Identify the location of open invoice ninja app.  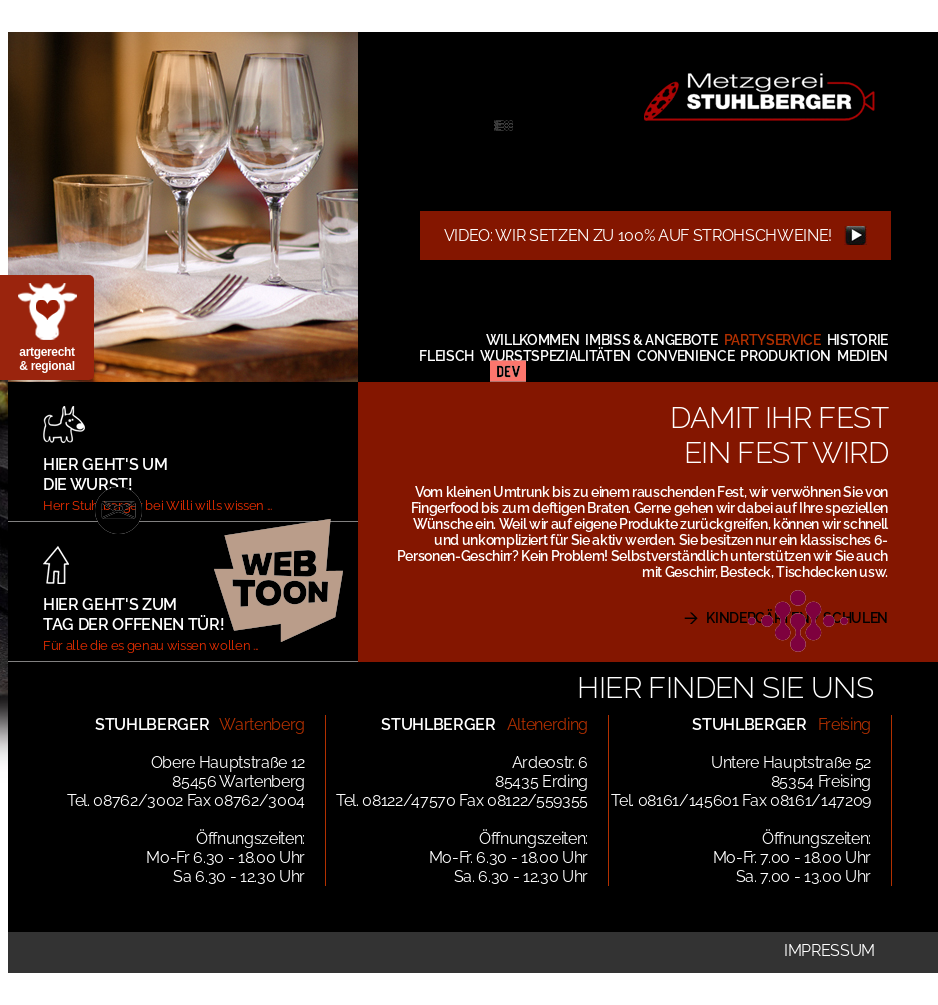
(118, 510).